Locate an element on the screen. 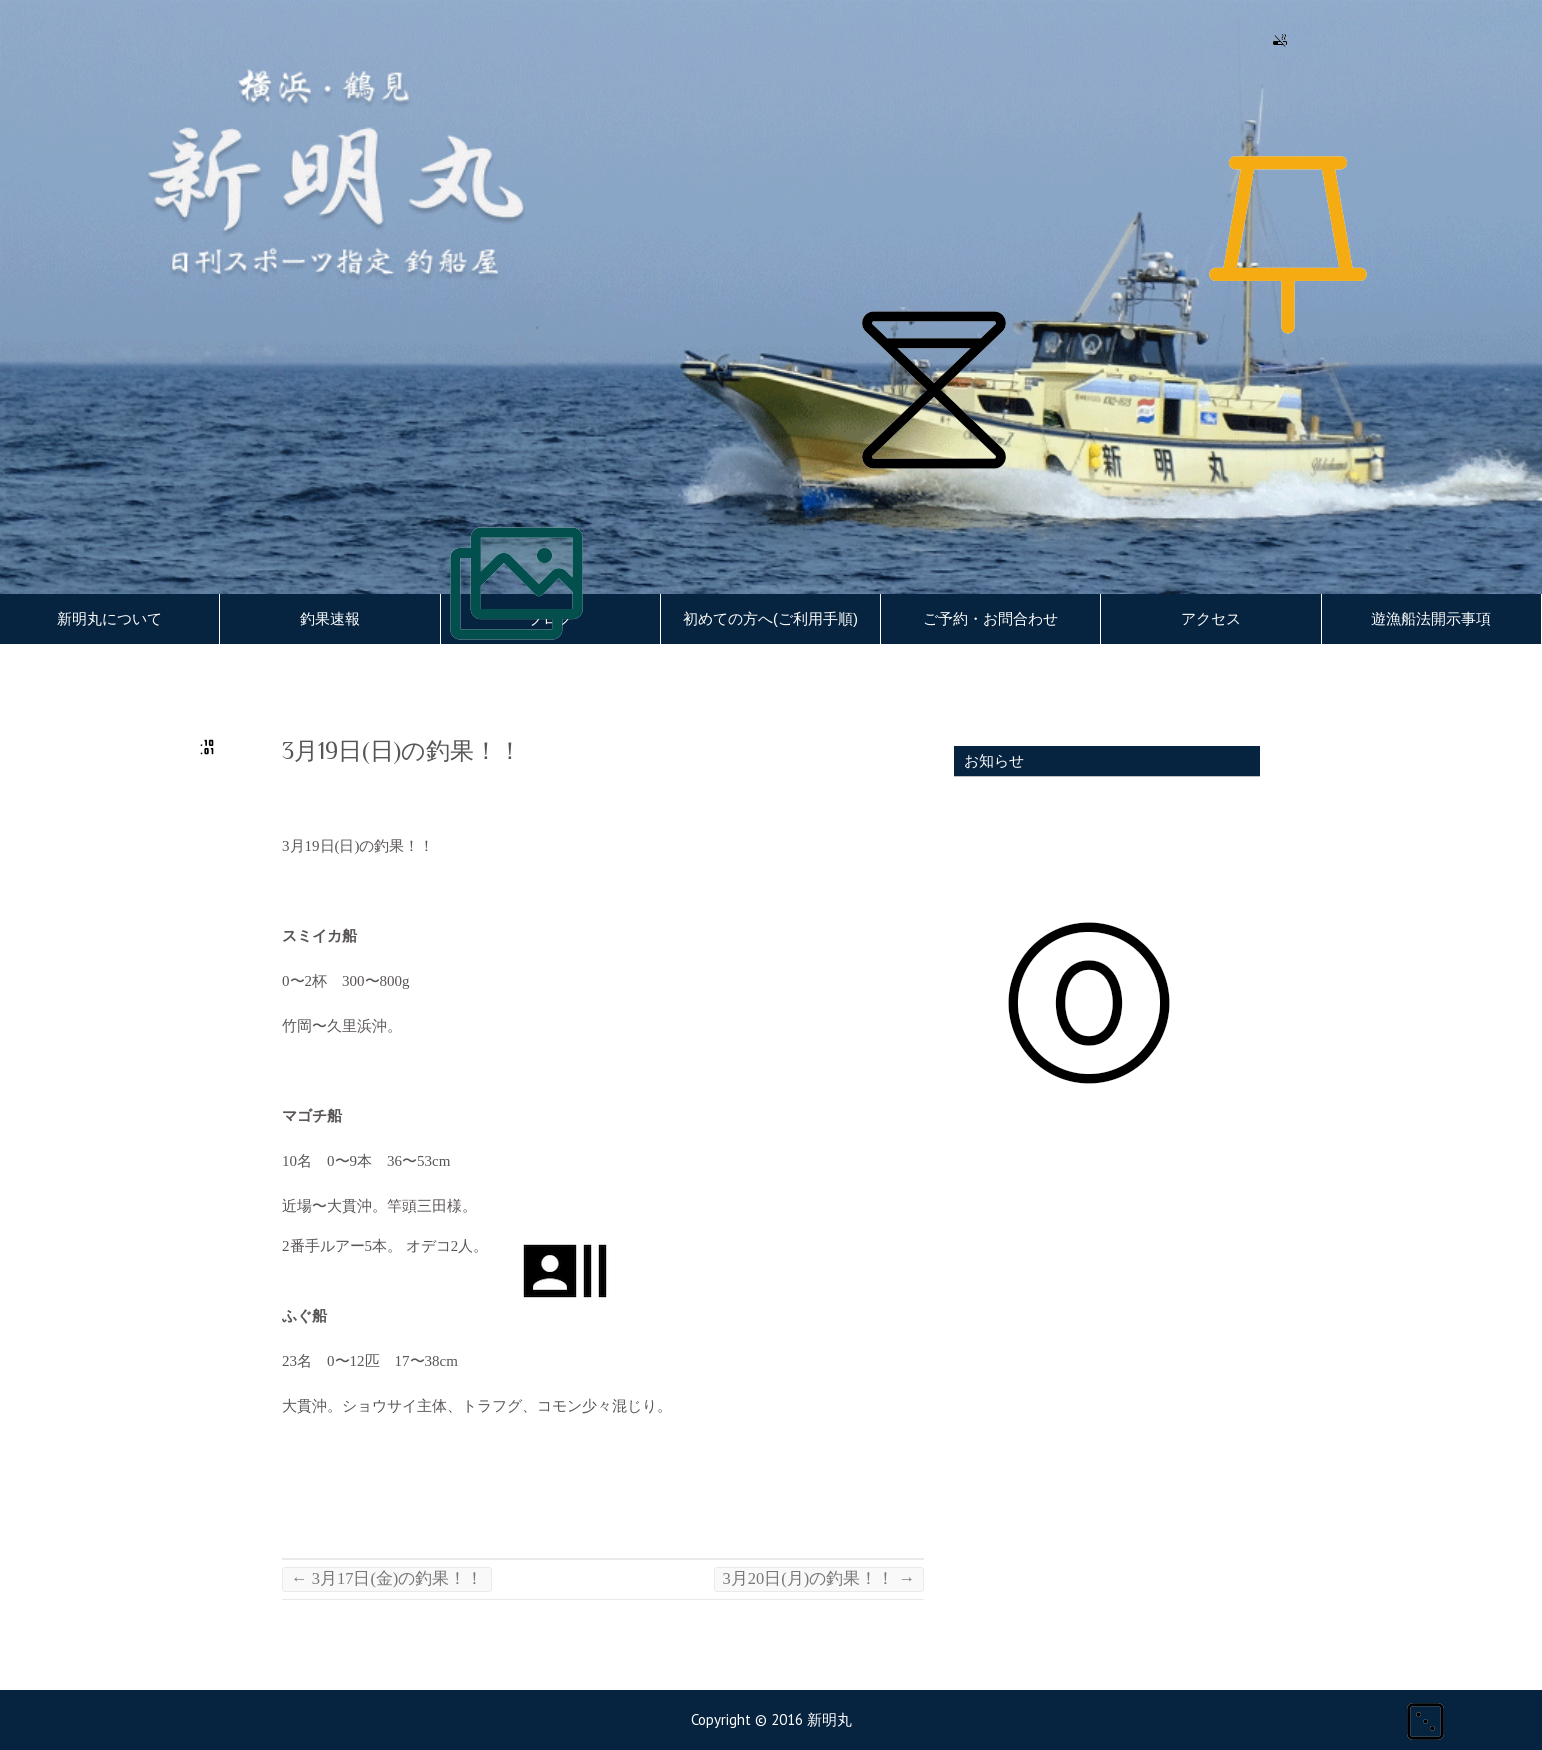 This screenshot has height=1750, width=1542. view recently contacted people is located at coordinates (565, 1271).